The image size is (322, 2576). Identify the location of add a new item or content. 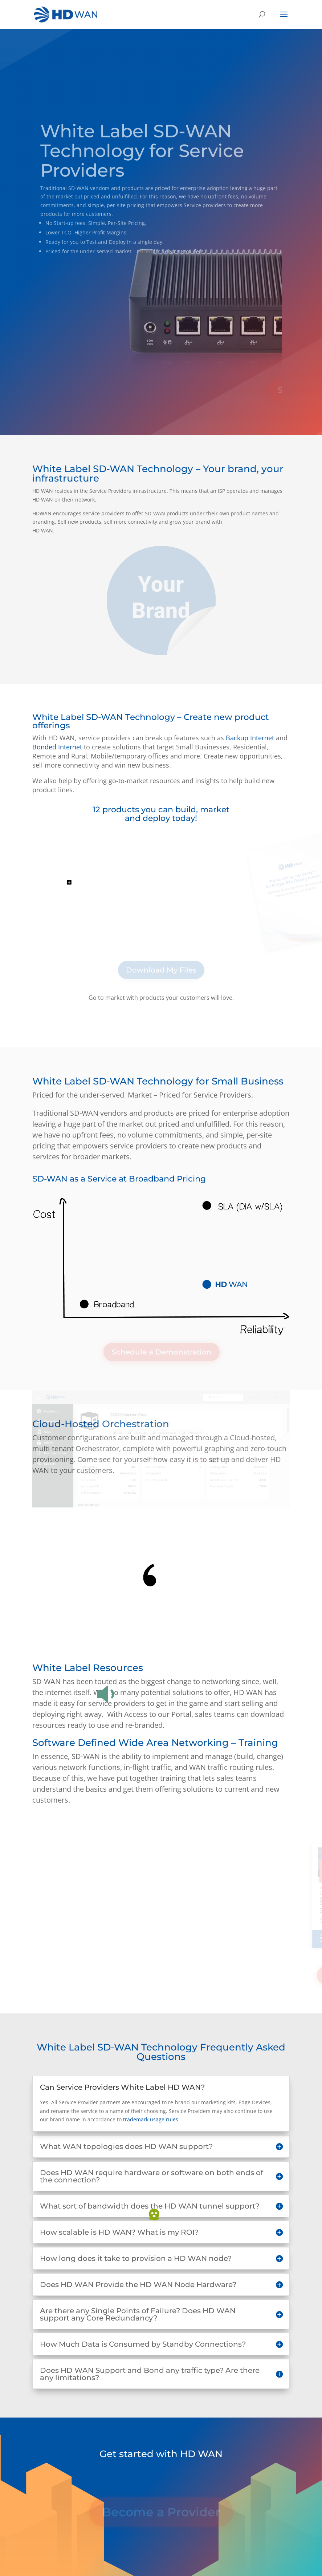
(69, 882).